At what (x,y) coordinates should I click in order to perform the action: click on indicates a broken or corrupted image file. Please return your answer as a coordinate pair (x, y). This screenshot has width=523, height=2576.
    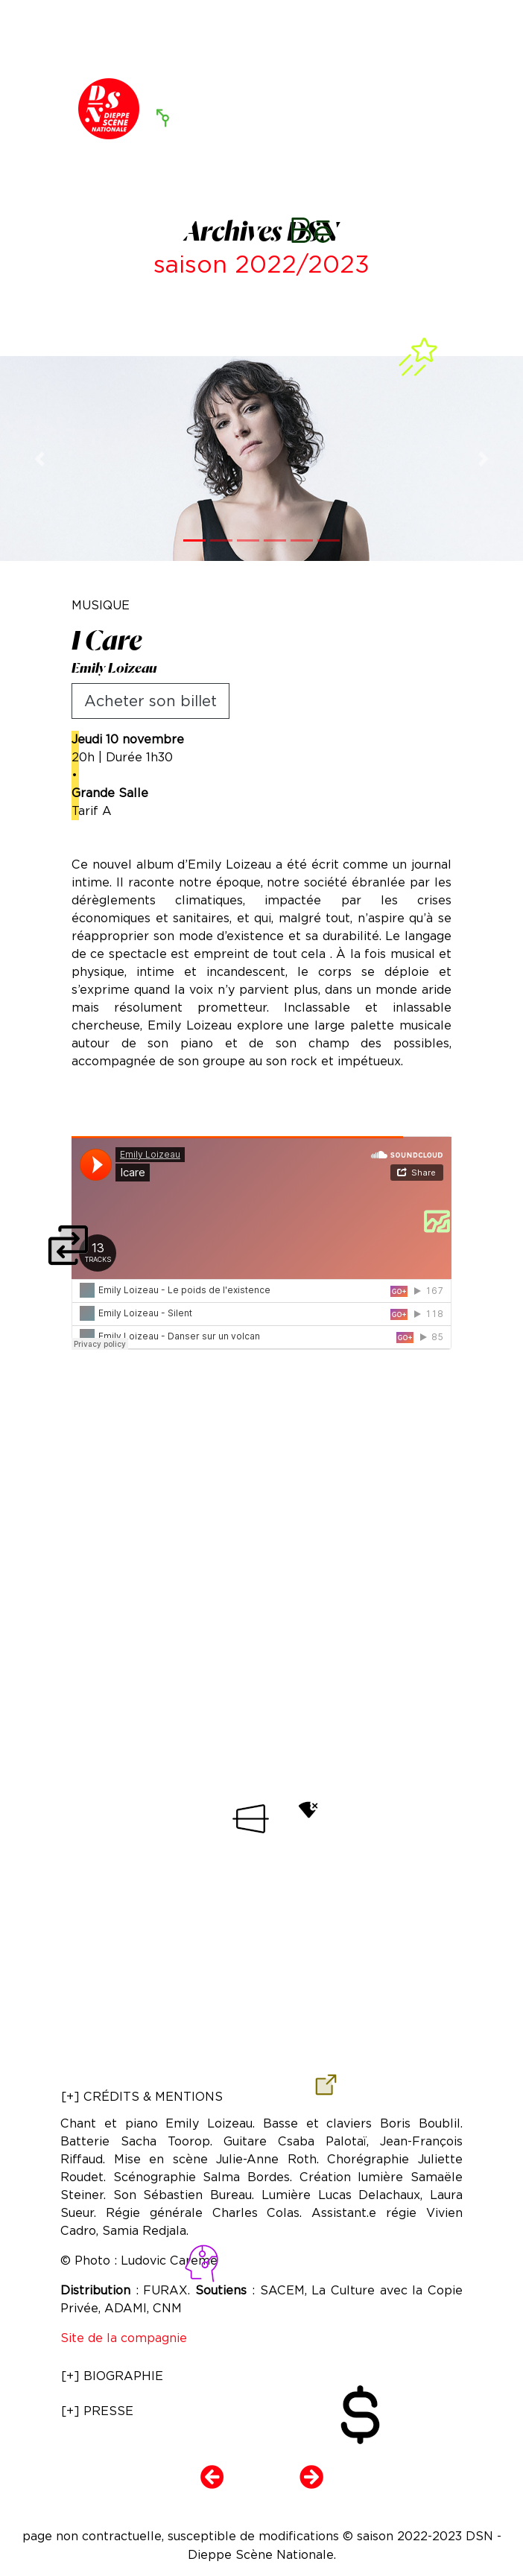
    Looking at the image, I should click on (437, 1221).